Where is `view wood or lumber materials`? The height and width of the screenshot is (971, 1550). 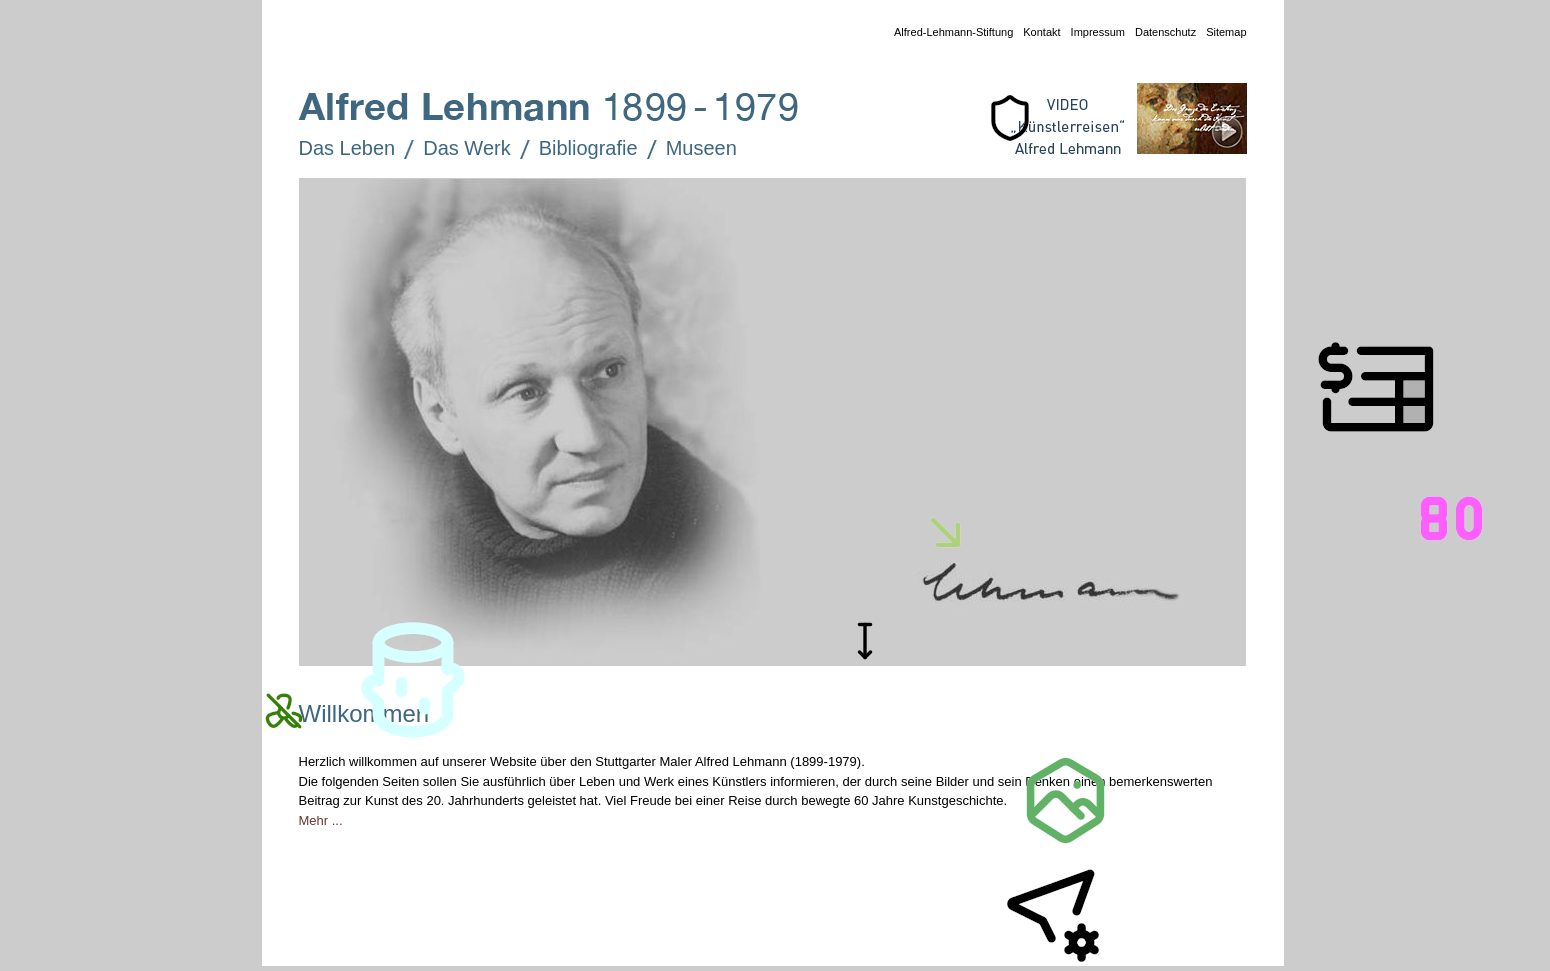 view wood or lumber materials is located at coordinates (413, 680).